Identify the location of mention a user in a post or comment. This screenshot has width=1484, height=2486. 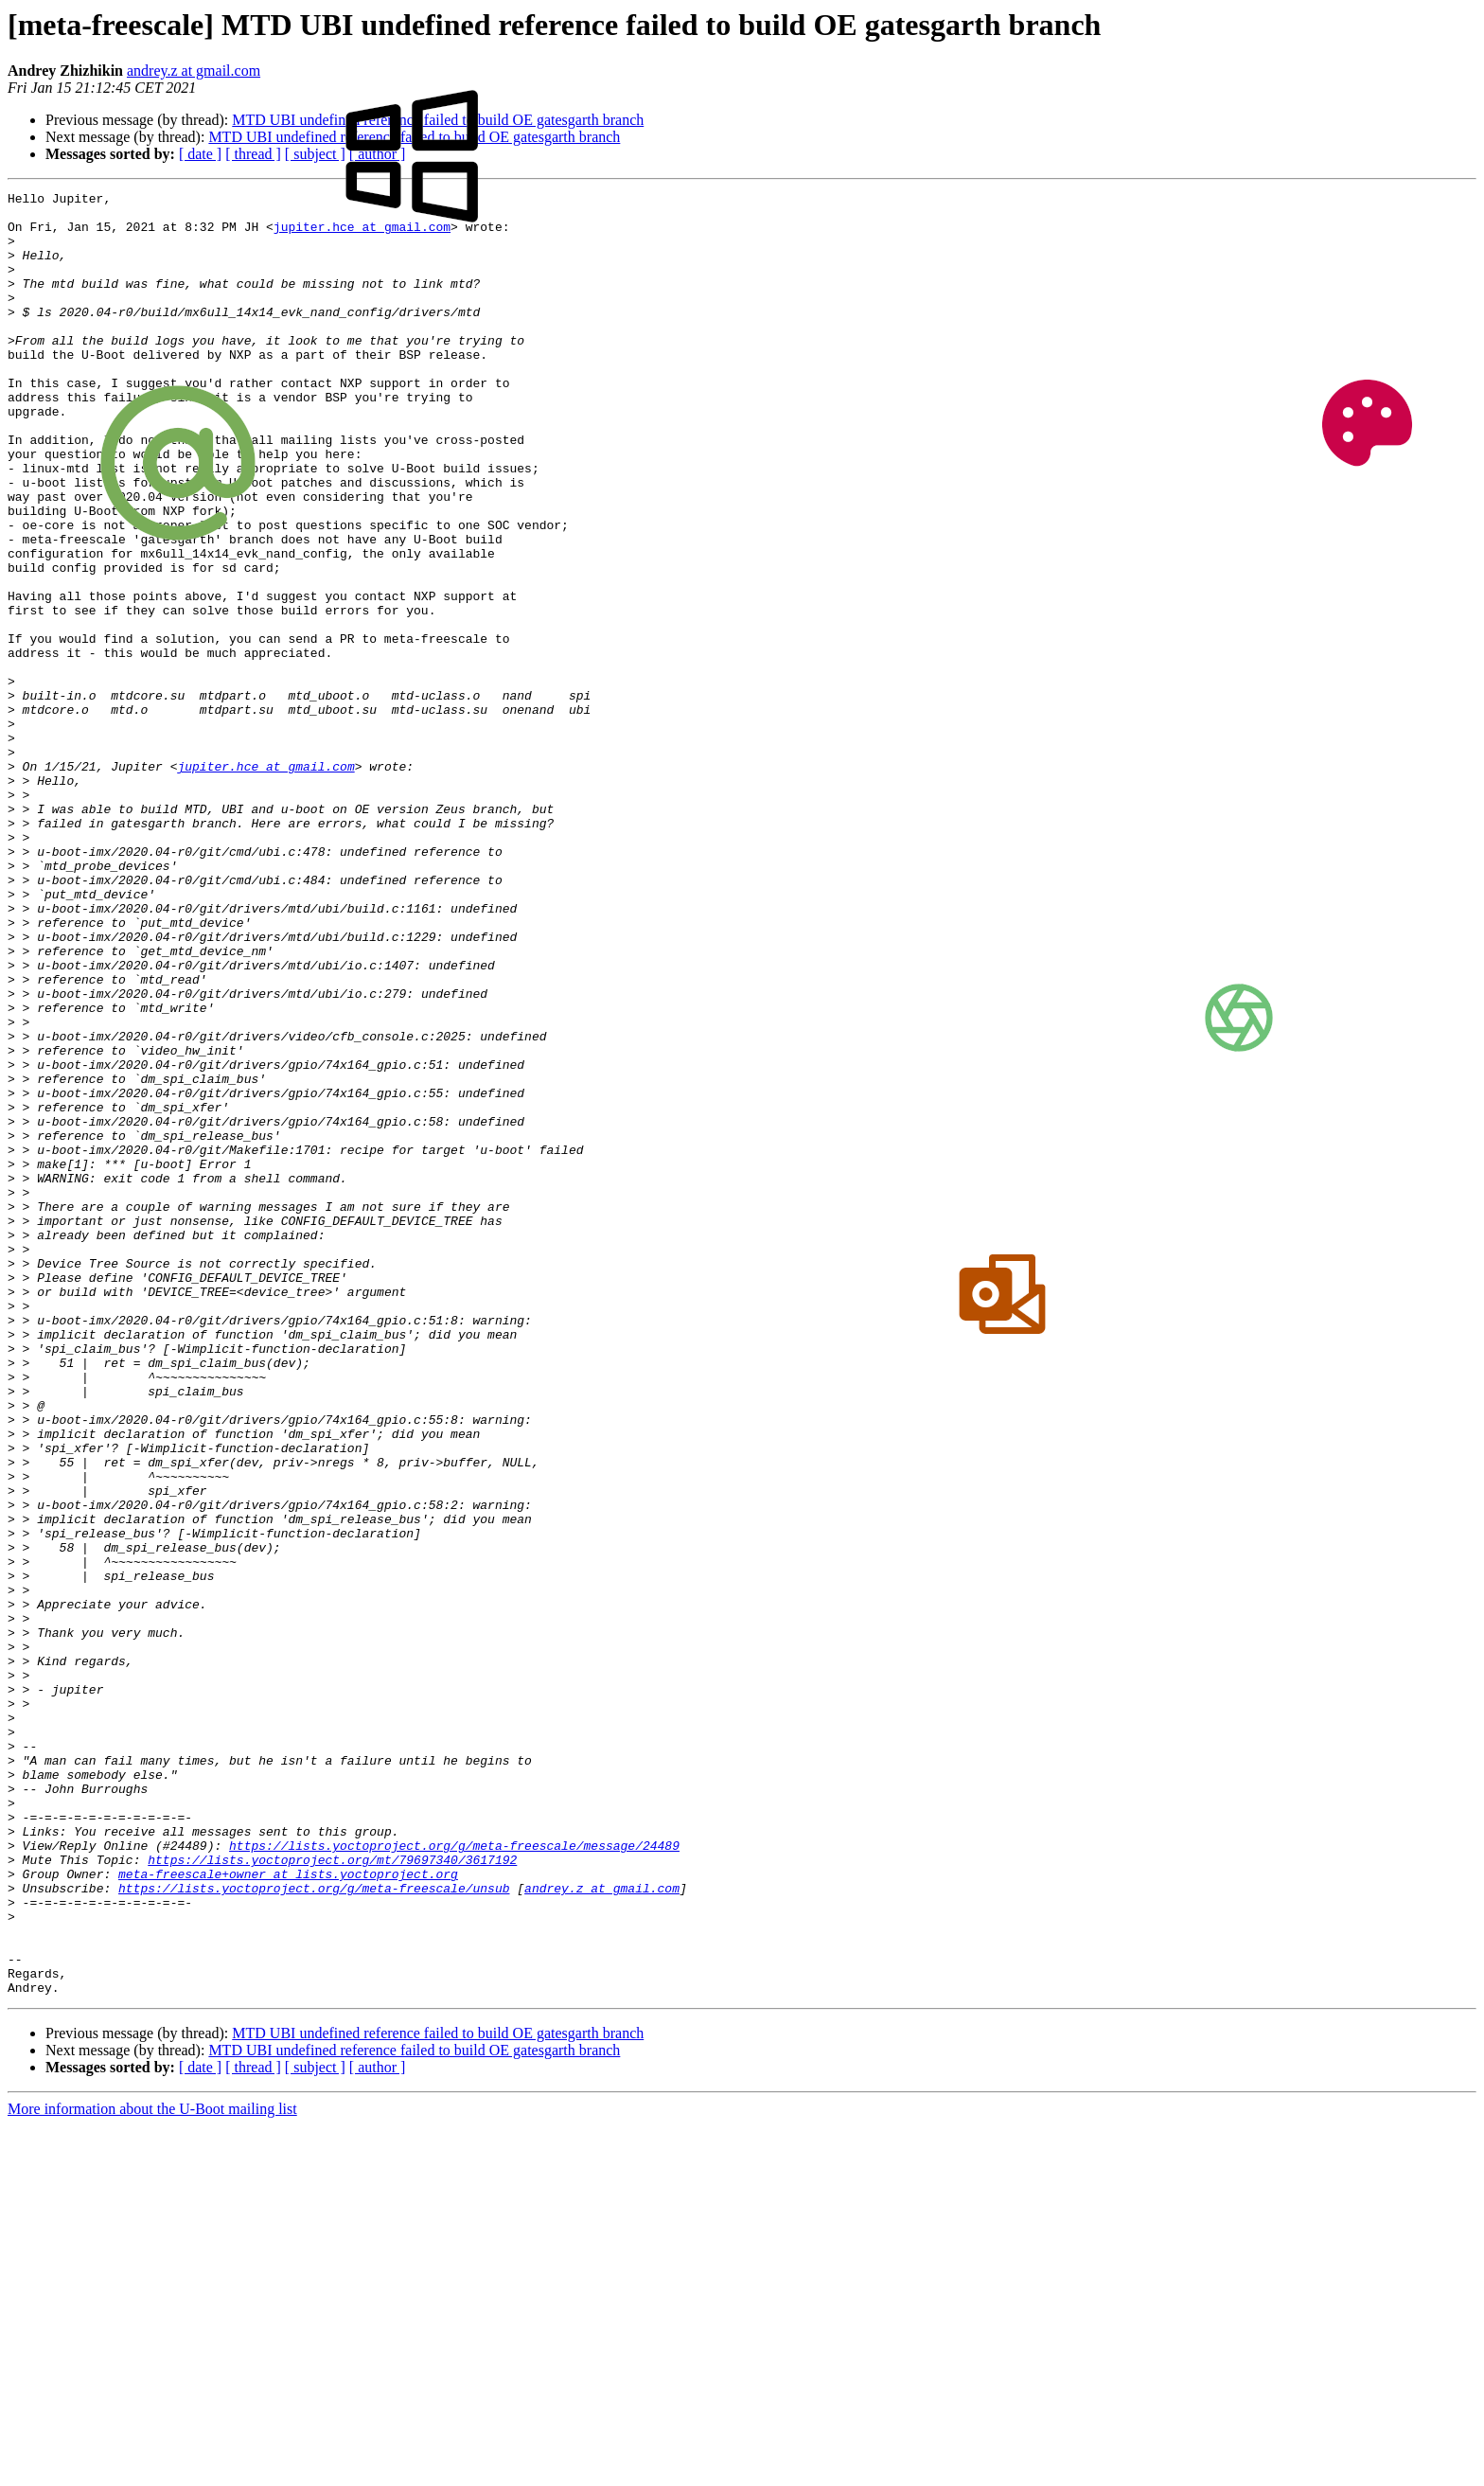
(178, 463).